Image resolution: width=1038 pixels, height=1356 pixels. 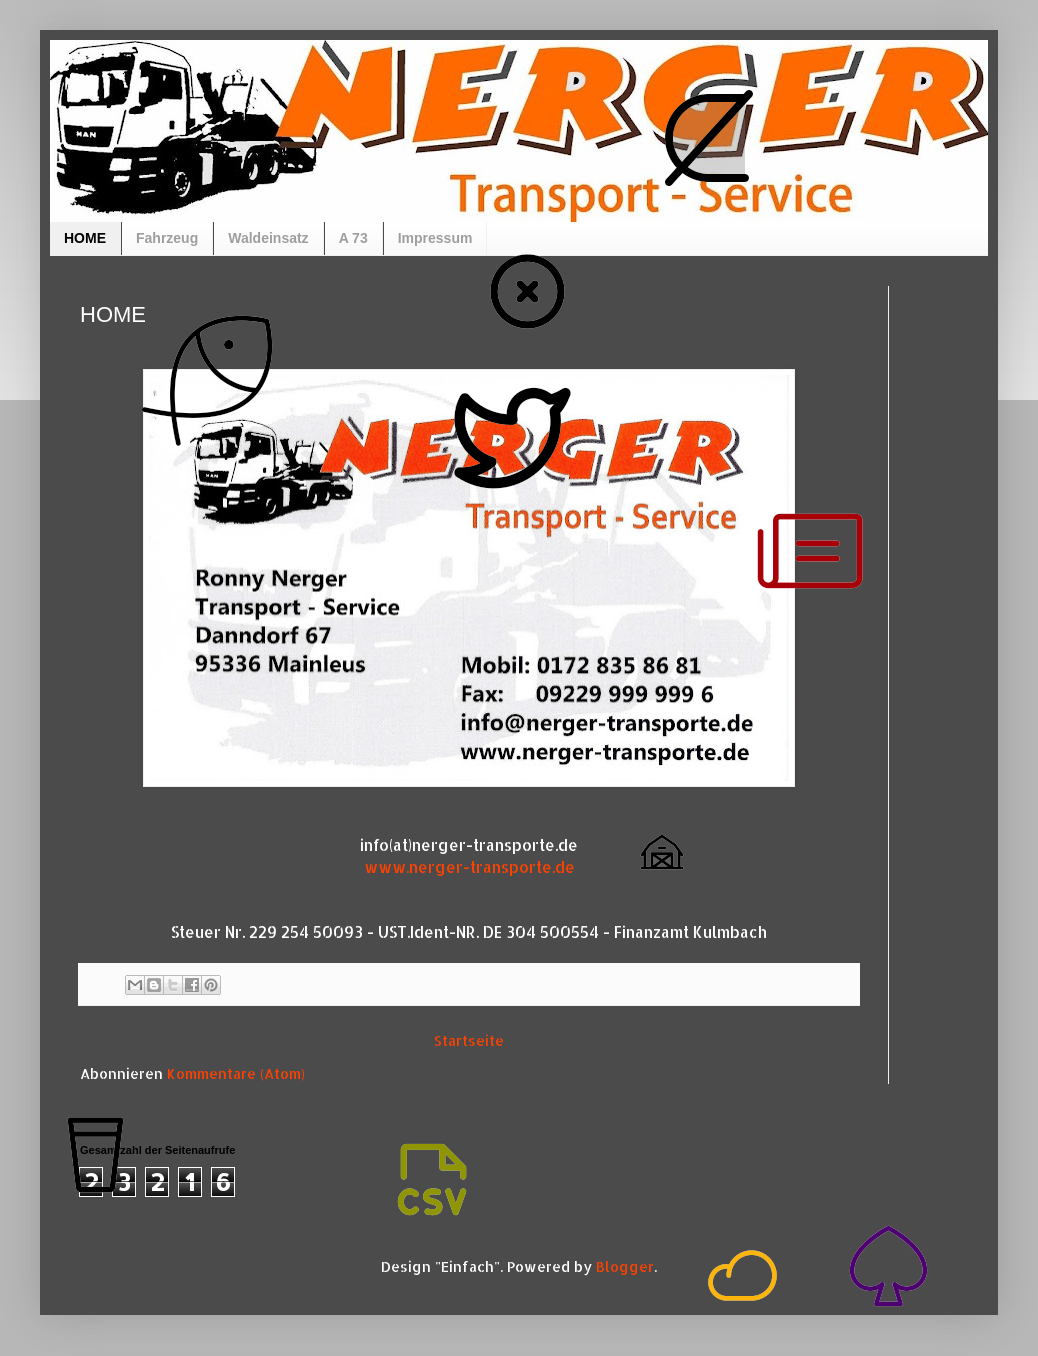 What do you see at coordinates (888, 1267) in the screenshot?
I see `spade suit symbol for card games` at bounding box center [888, 1267].